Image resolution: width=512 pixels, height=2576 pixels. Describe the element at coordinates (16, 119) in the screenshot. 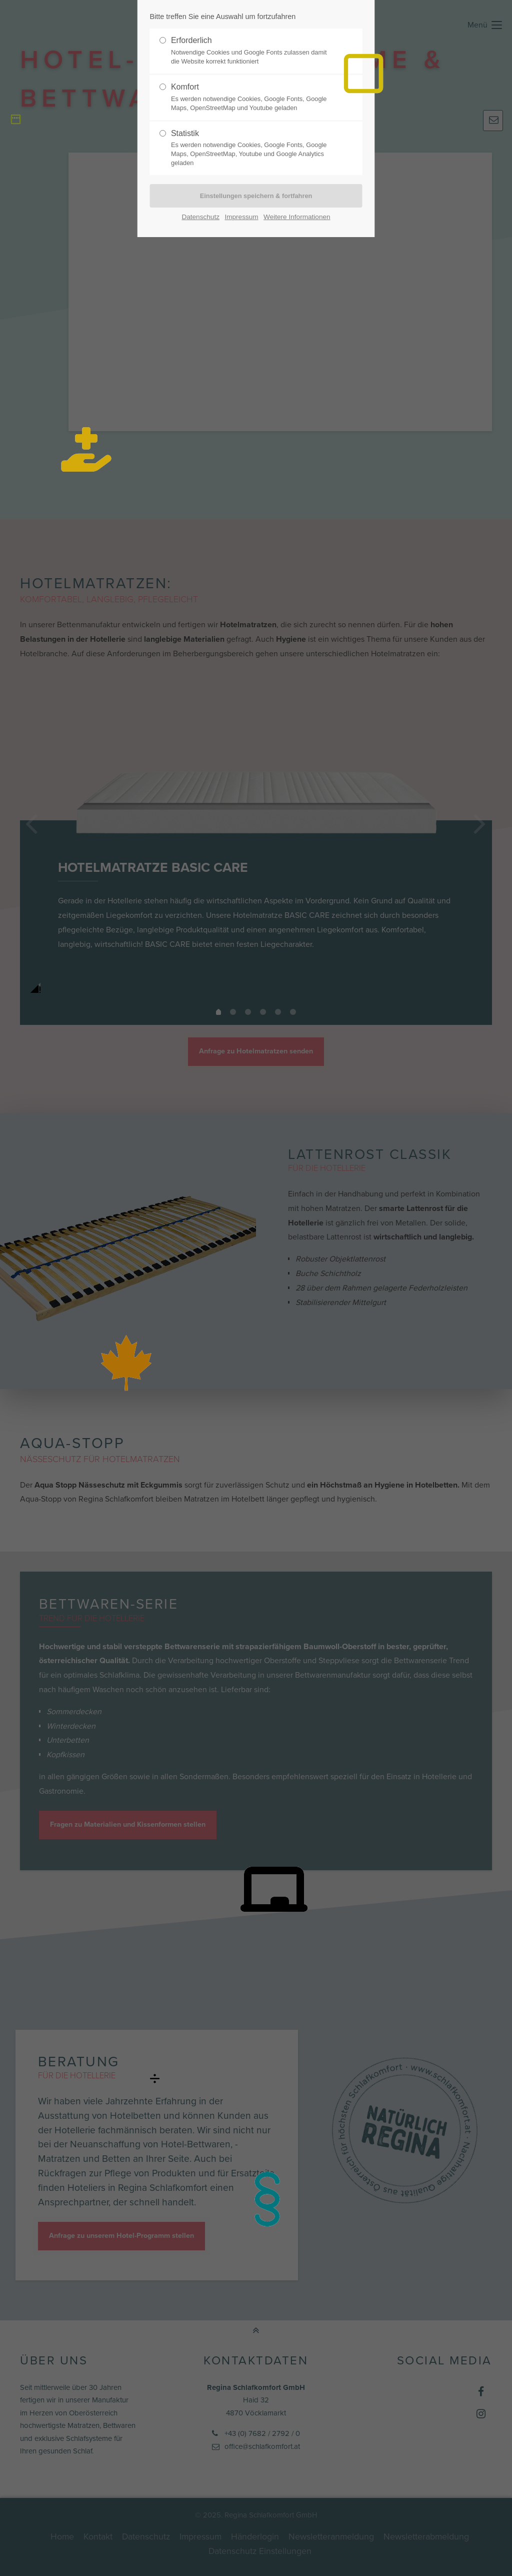

I see `toggle optional top panel visibility` at that location.